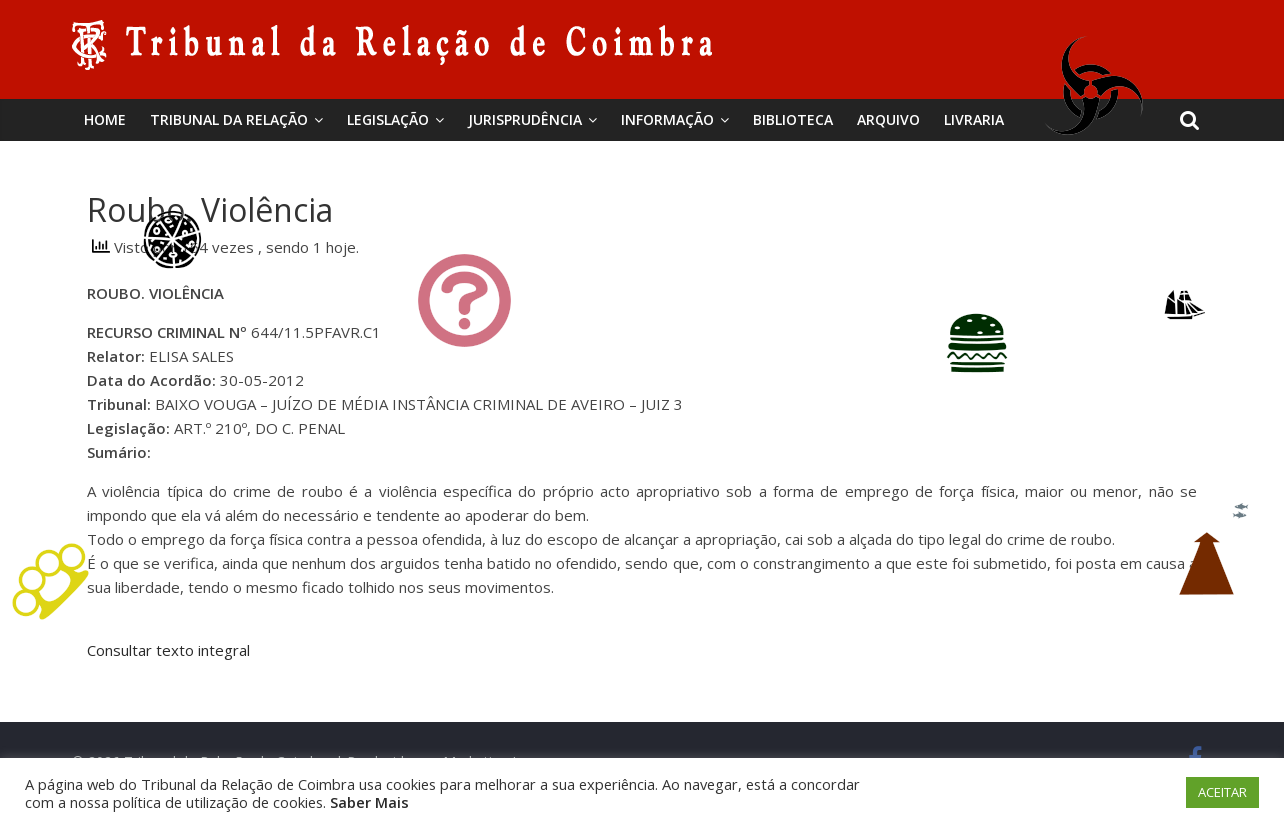 This screenshot has height=827, width=1284. What do you see at coordinates (172, 239) in the screenshot?
I see `food or restaurant category in a game menu` at bounding box center [172, 239].